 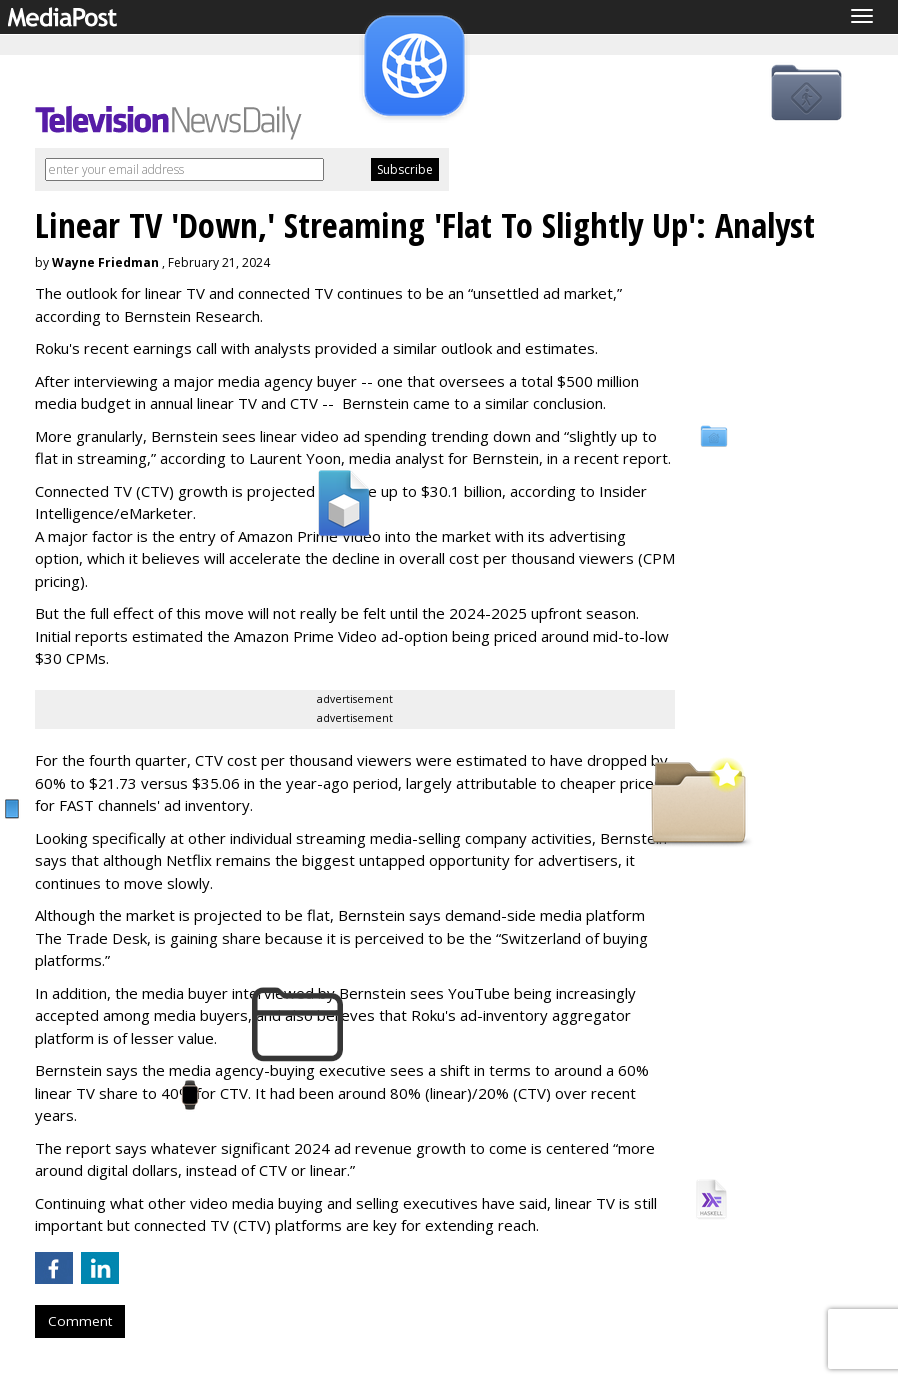 I want to click on a haskell source code file, so click(x=711, y=1199).